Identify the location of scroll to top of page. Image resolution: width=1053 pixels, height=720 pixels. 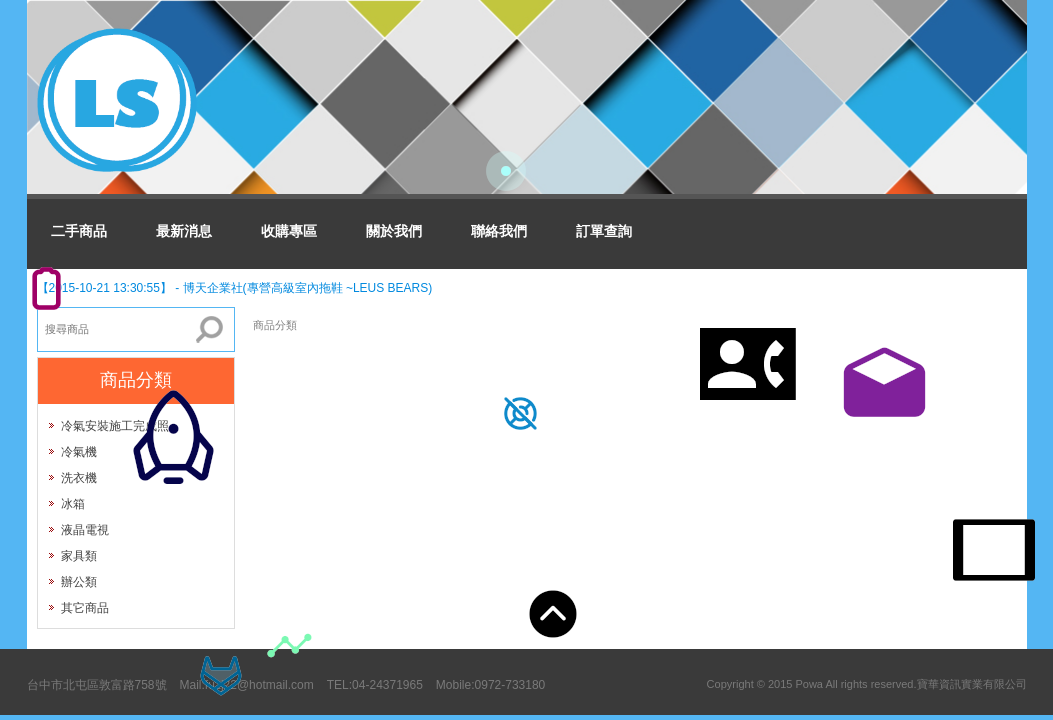
(553, 614).